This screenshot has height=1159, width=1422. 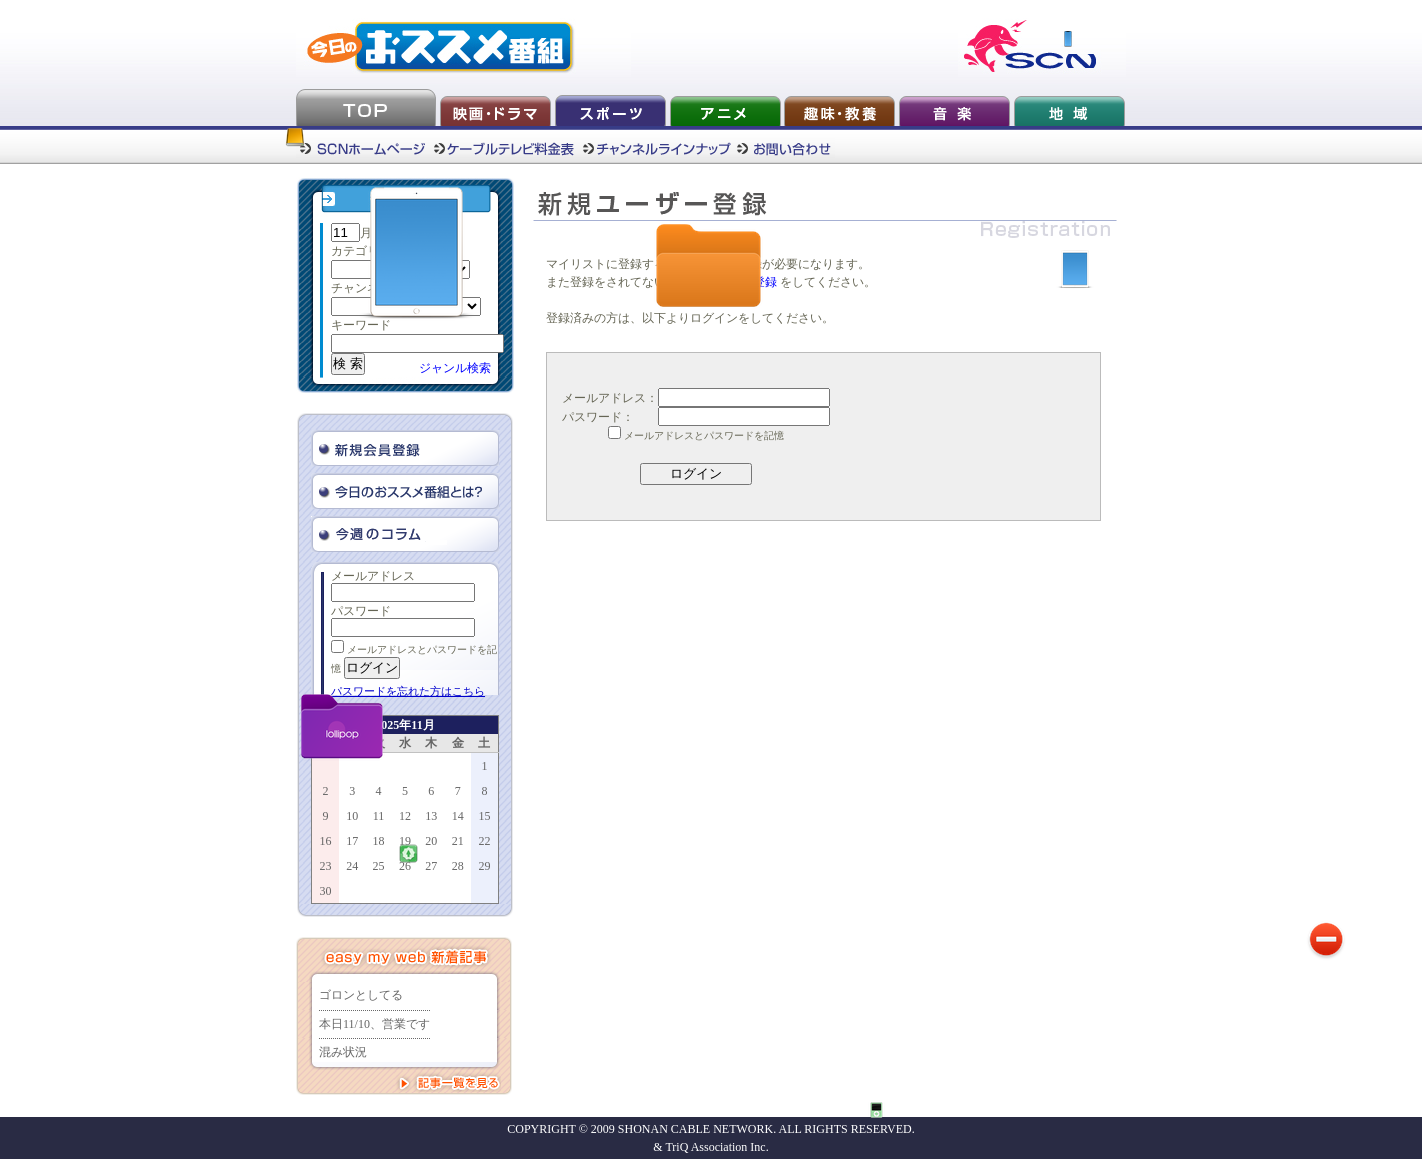 What do you see at coordinates (341, 728) in the screenshot?
I see `open android lollipop system folder` at bounding box center [341, 728].